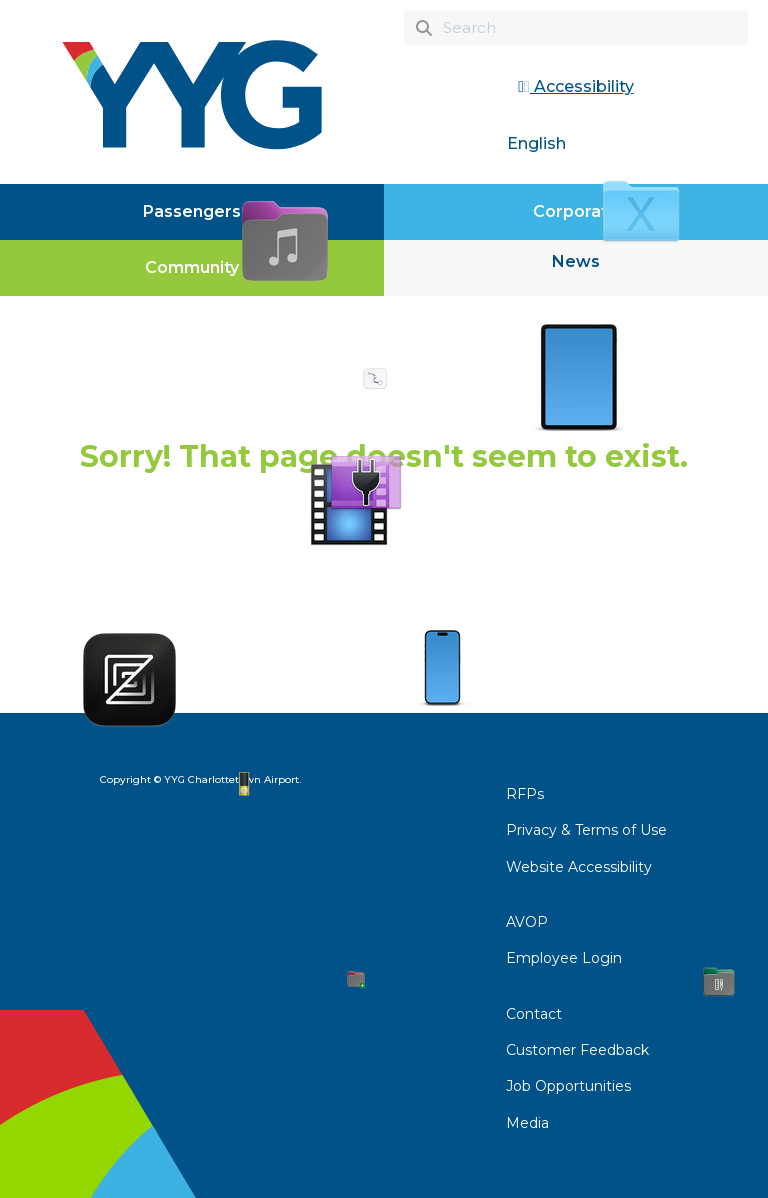  I want to click on iPad Air device icon, so click(579, 378).